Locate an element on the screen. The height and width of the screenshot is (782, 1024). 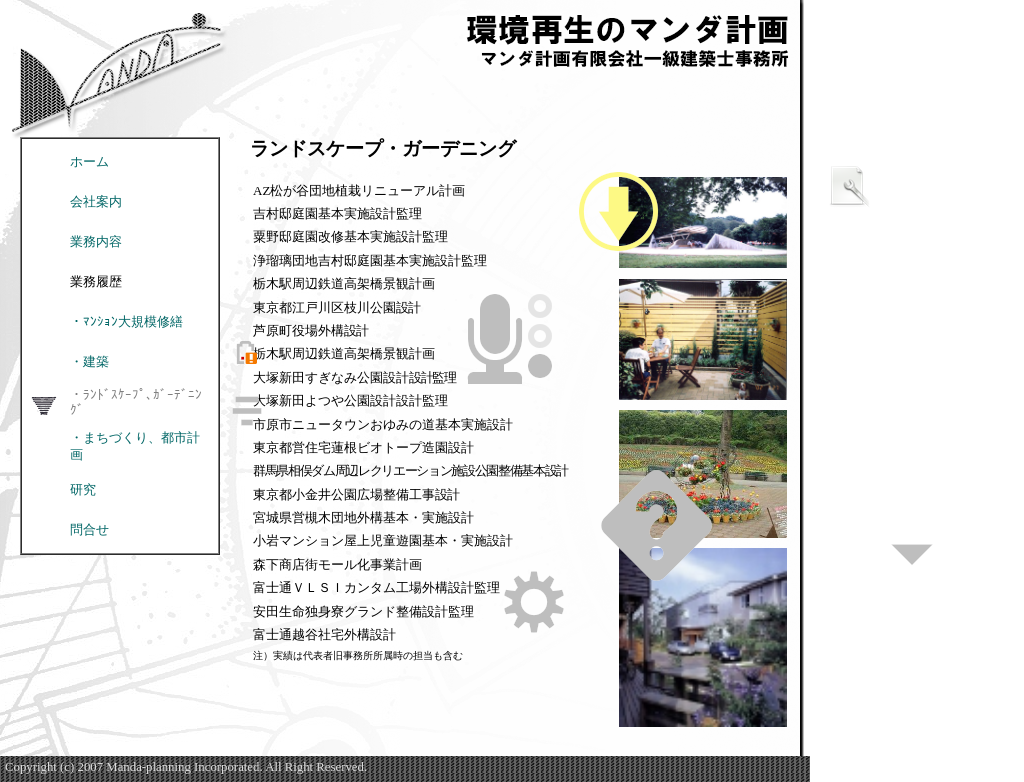
download a file or resource is located at coordinates (618, 211).